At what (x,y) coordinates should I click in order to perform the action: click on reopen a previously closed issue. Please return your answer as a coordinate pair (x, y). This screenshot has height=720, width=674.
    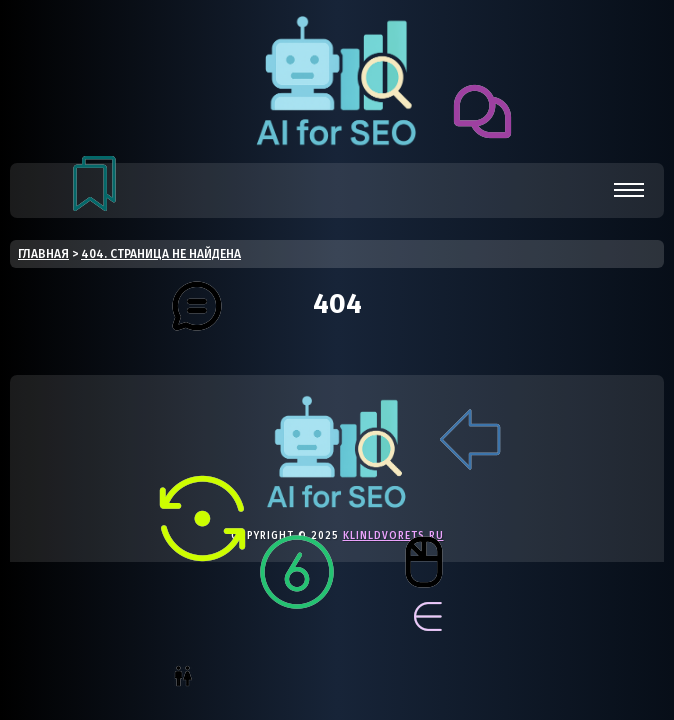
    Looking at the image, I should click on (202, 518).